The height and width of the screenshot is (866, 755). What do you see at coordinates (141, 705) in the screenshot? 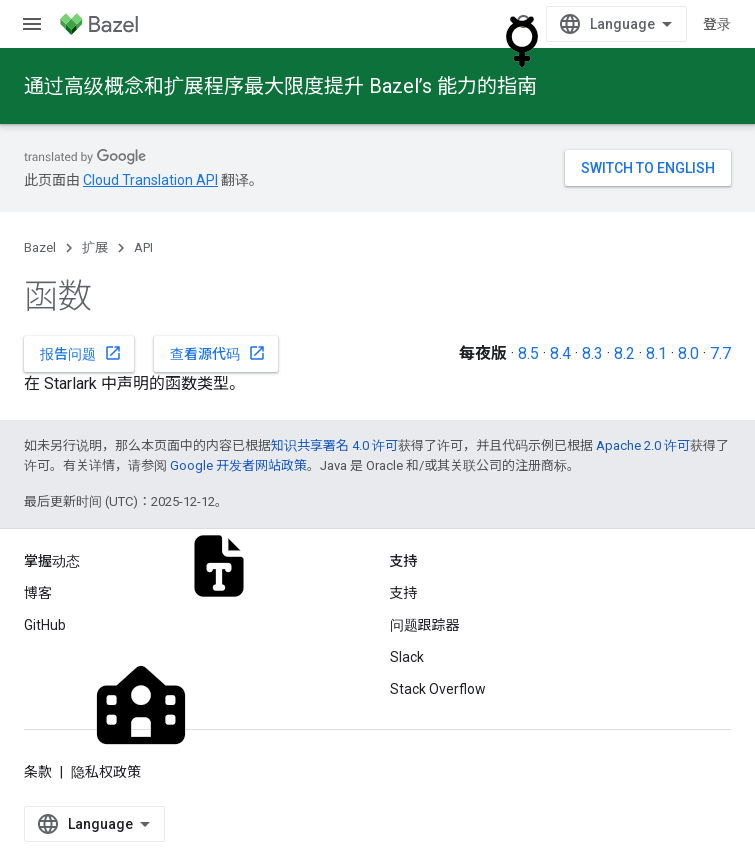
I see `access school or education-related features` at bounding box center [141, 705].